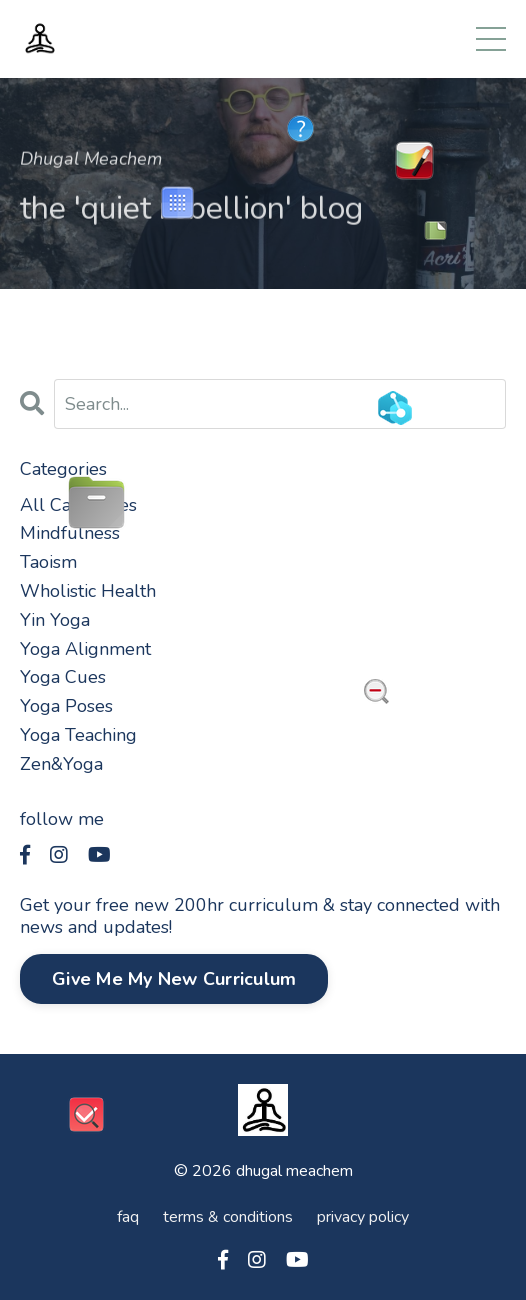  Describe the element at coordinates (395, 408) in the screenshot. I see `open the twins app for managing paired or linked items` at that location.